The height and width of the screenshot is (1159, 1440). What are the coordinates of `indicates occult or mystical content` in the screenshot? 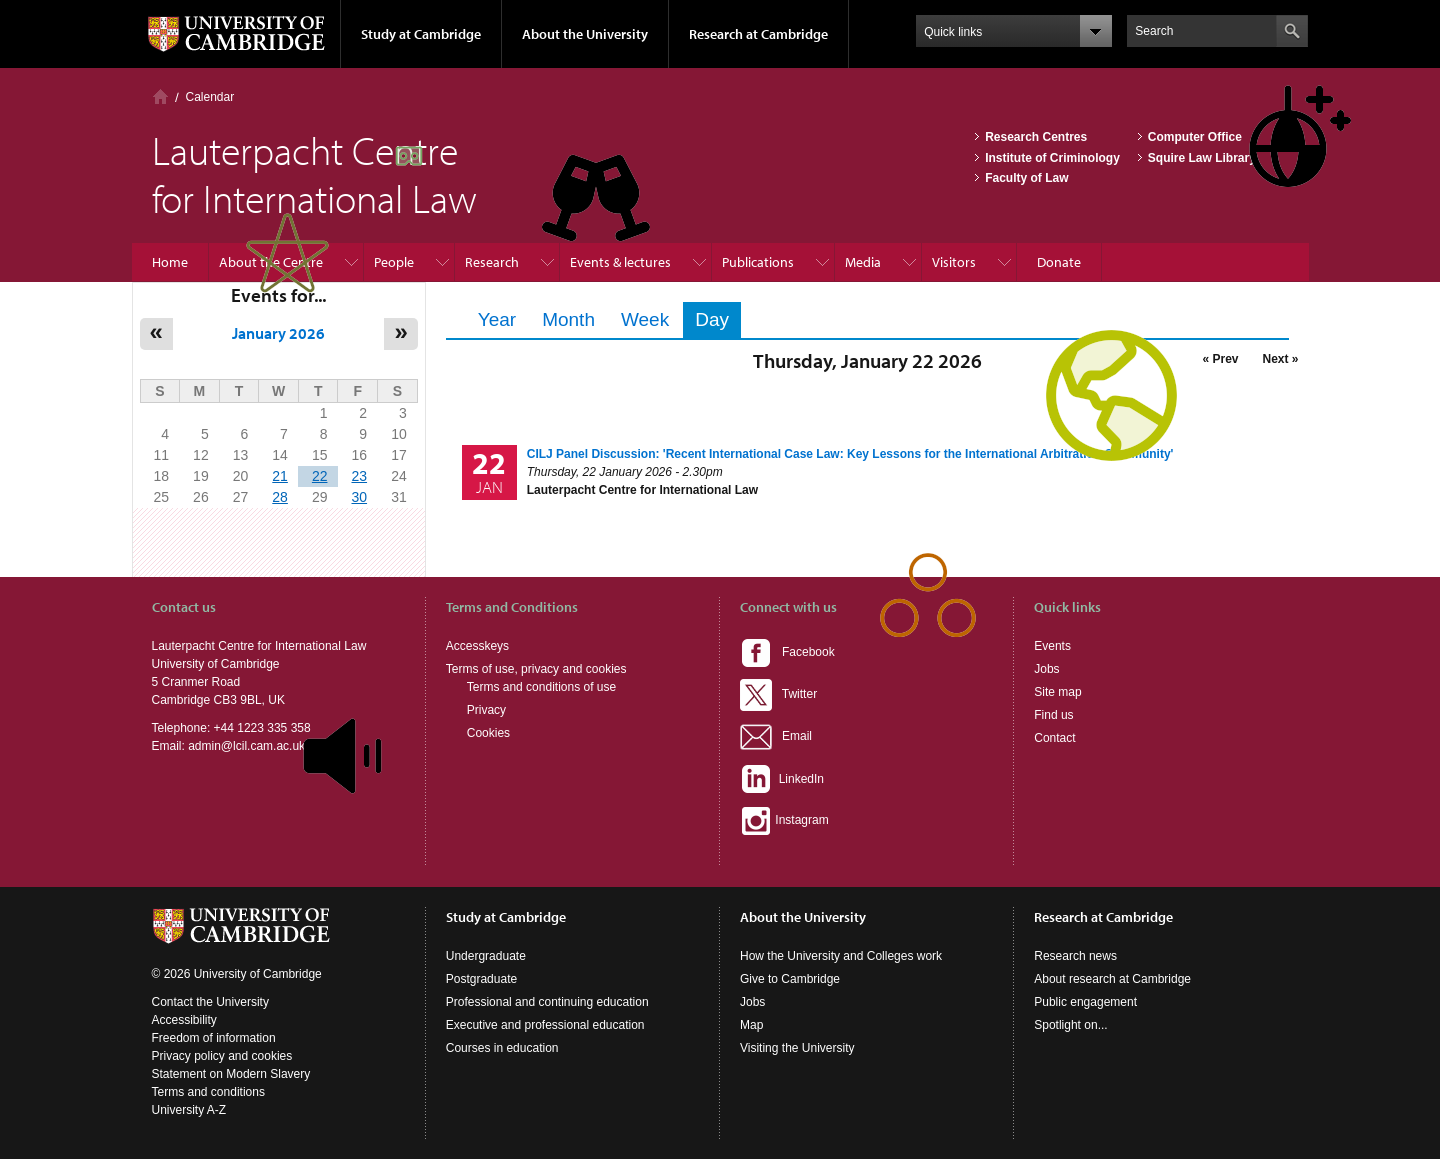 It's located at (287, 257).